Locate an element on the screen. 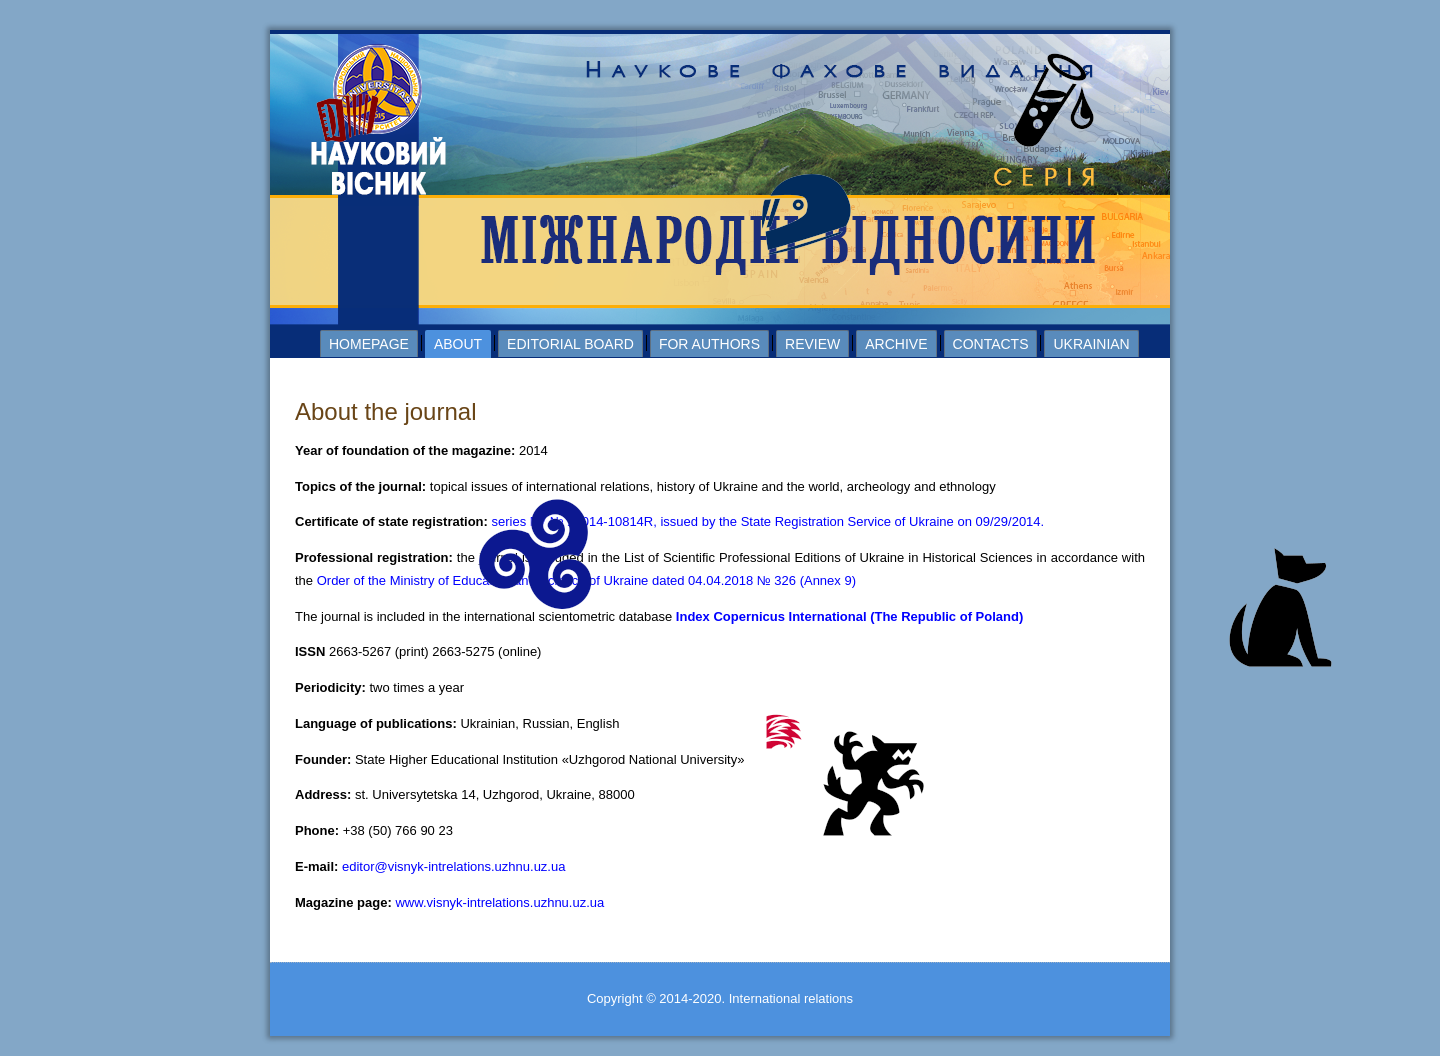 This screenshot has height=1056, width=1440. activate fire-based attack or ability is located at coordinates (784, 731).